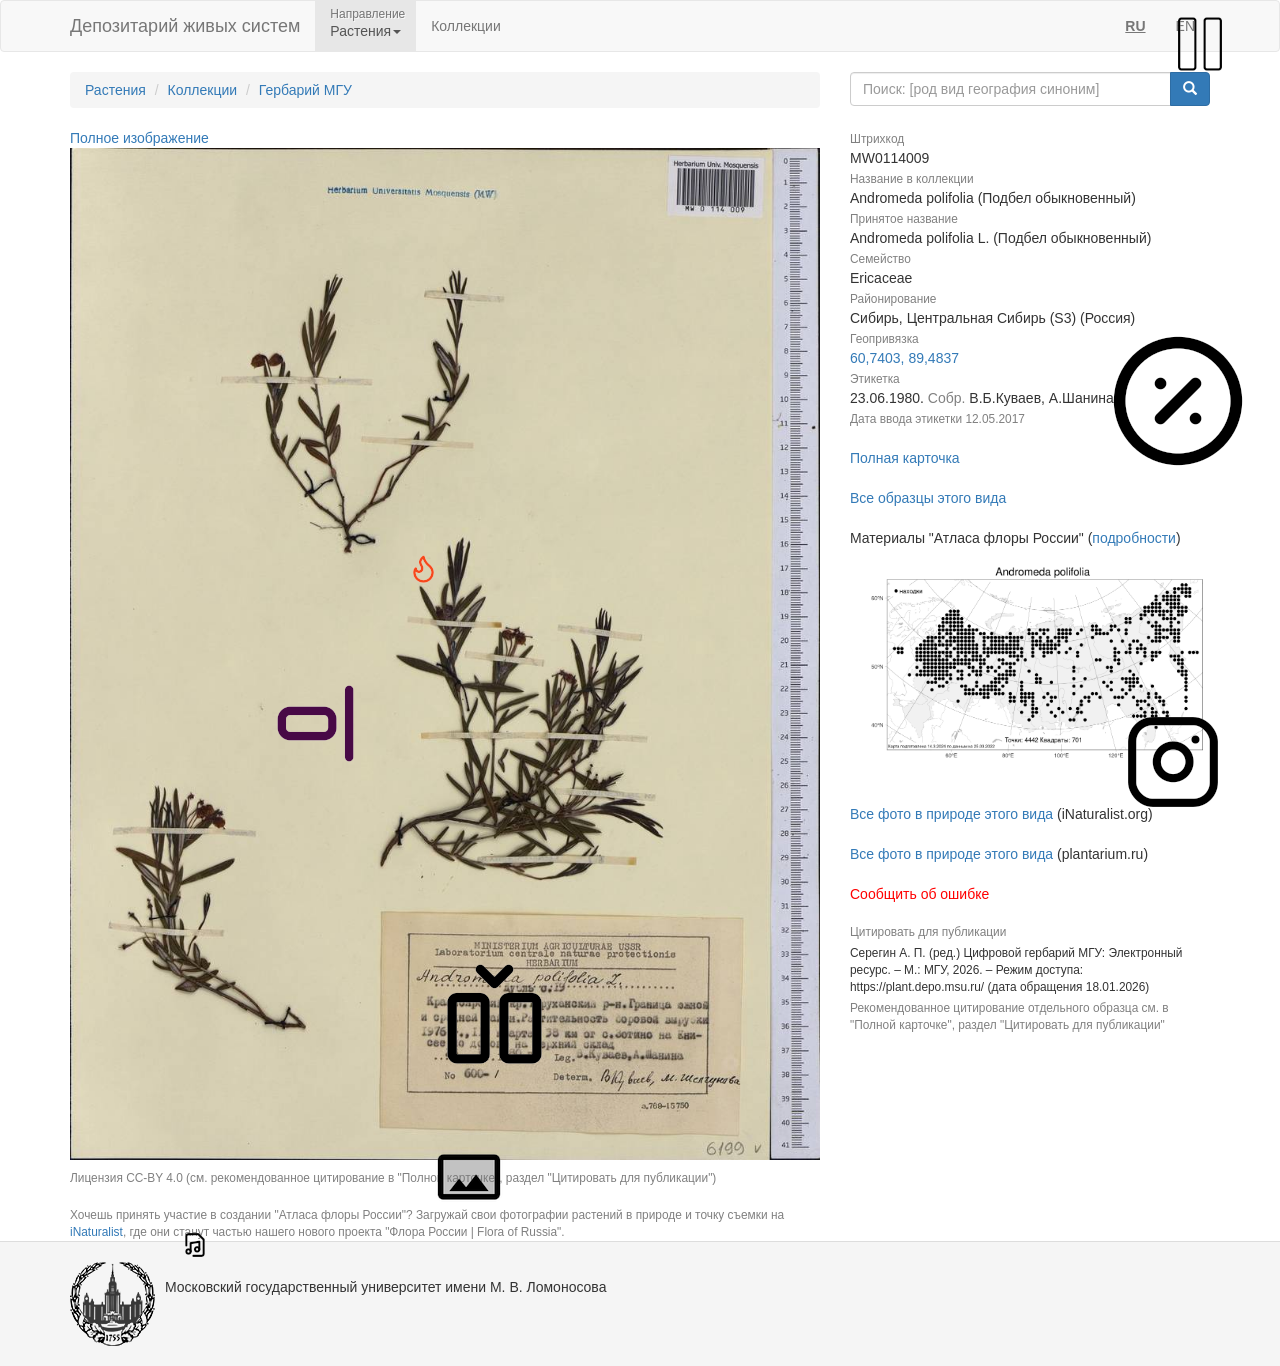 Image resolution: width=1280 pixels, height=1366 pixels. I want to click on view available discounts or promotions, so click(1178, 401).